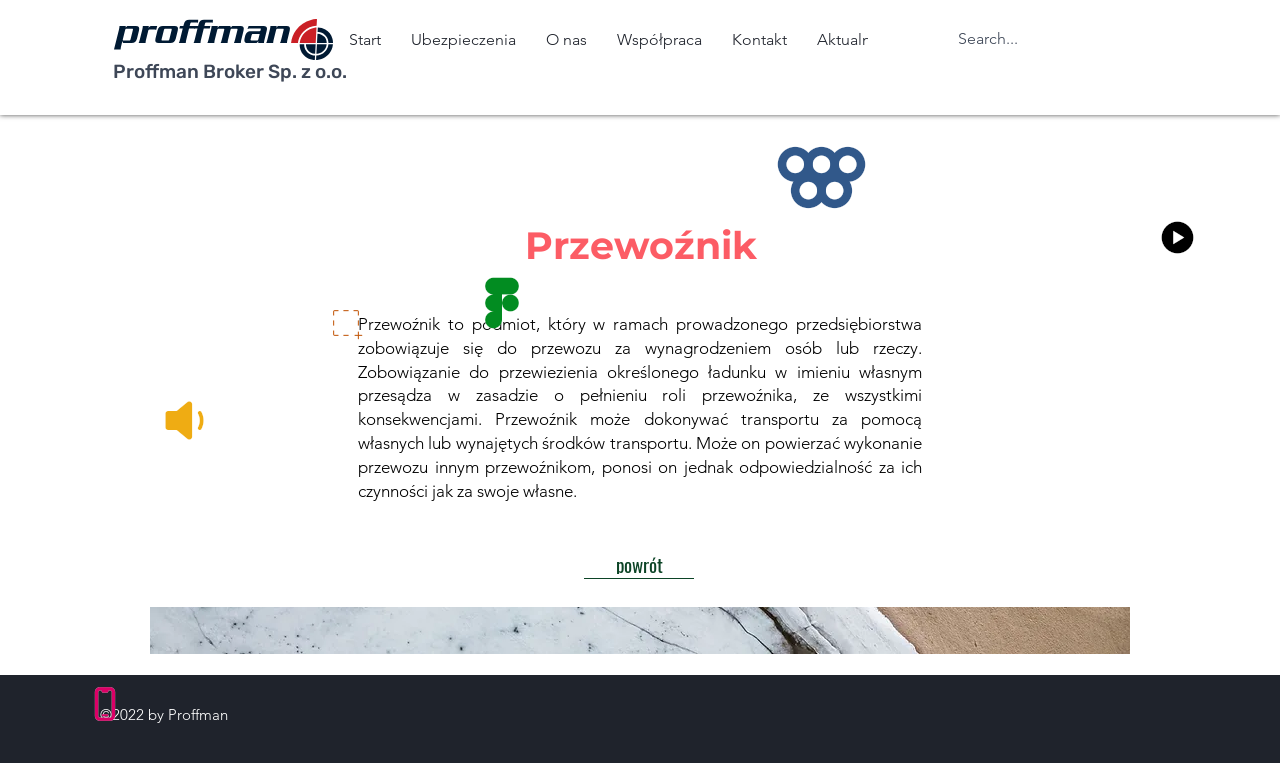  What do you see at coordinates (1177, 237) in the screenshot?
I see `play media content` at bounding box center [1177, 237].